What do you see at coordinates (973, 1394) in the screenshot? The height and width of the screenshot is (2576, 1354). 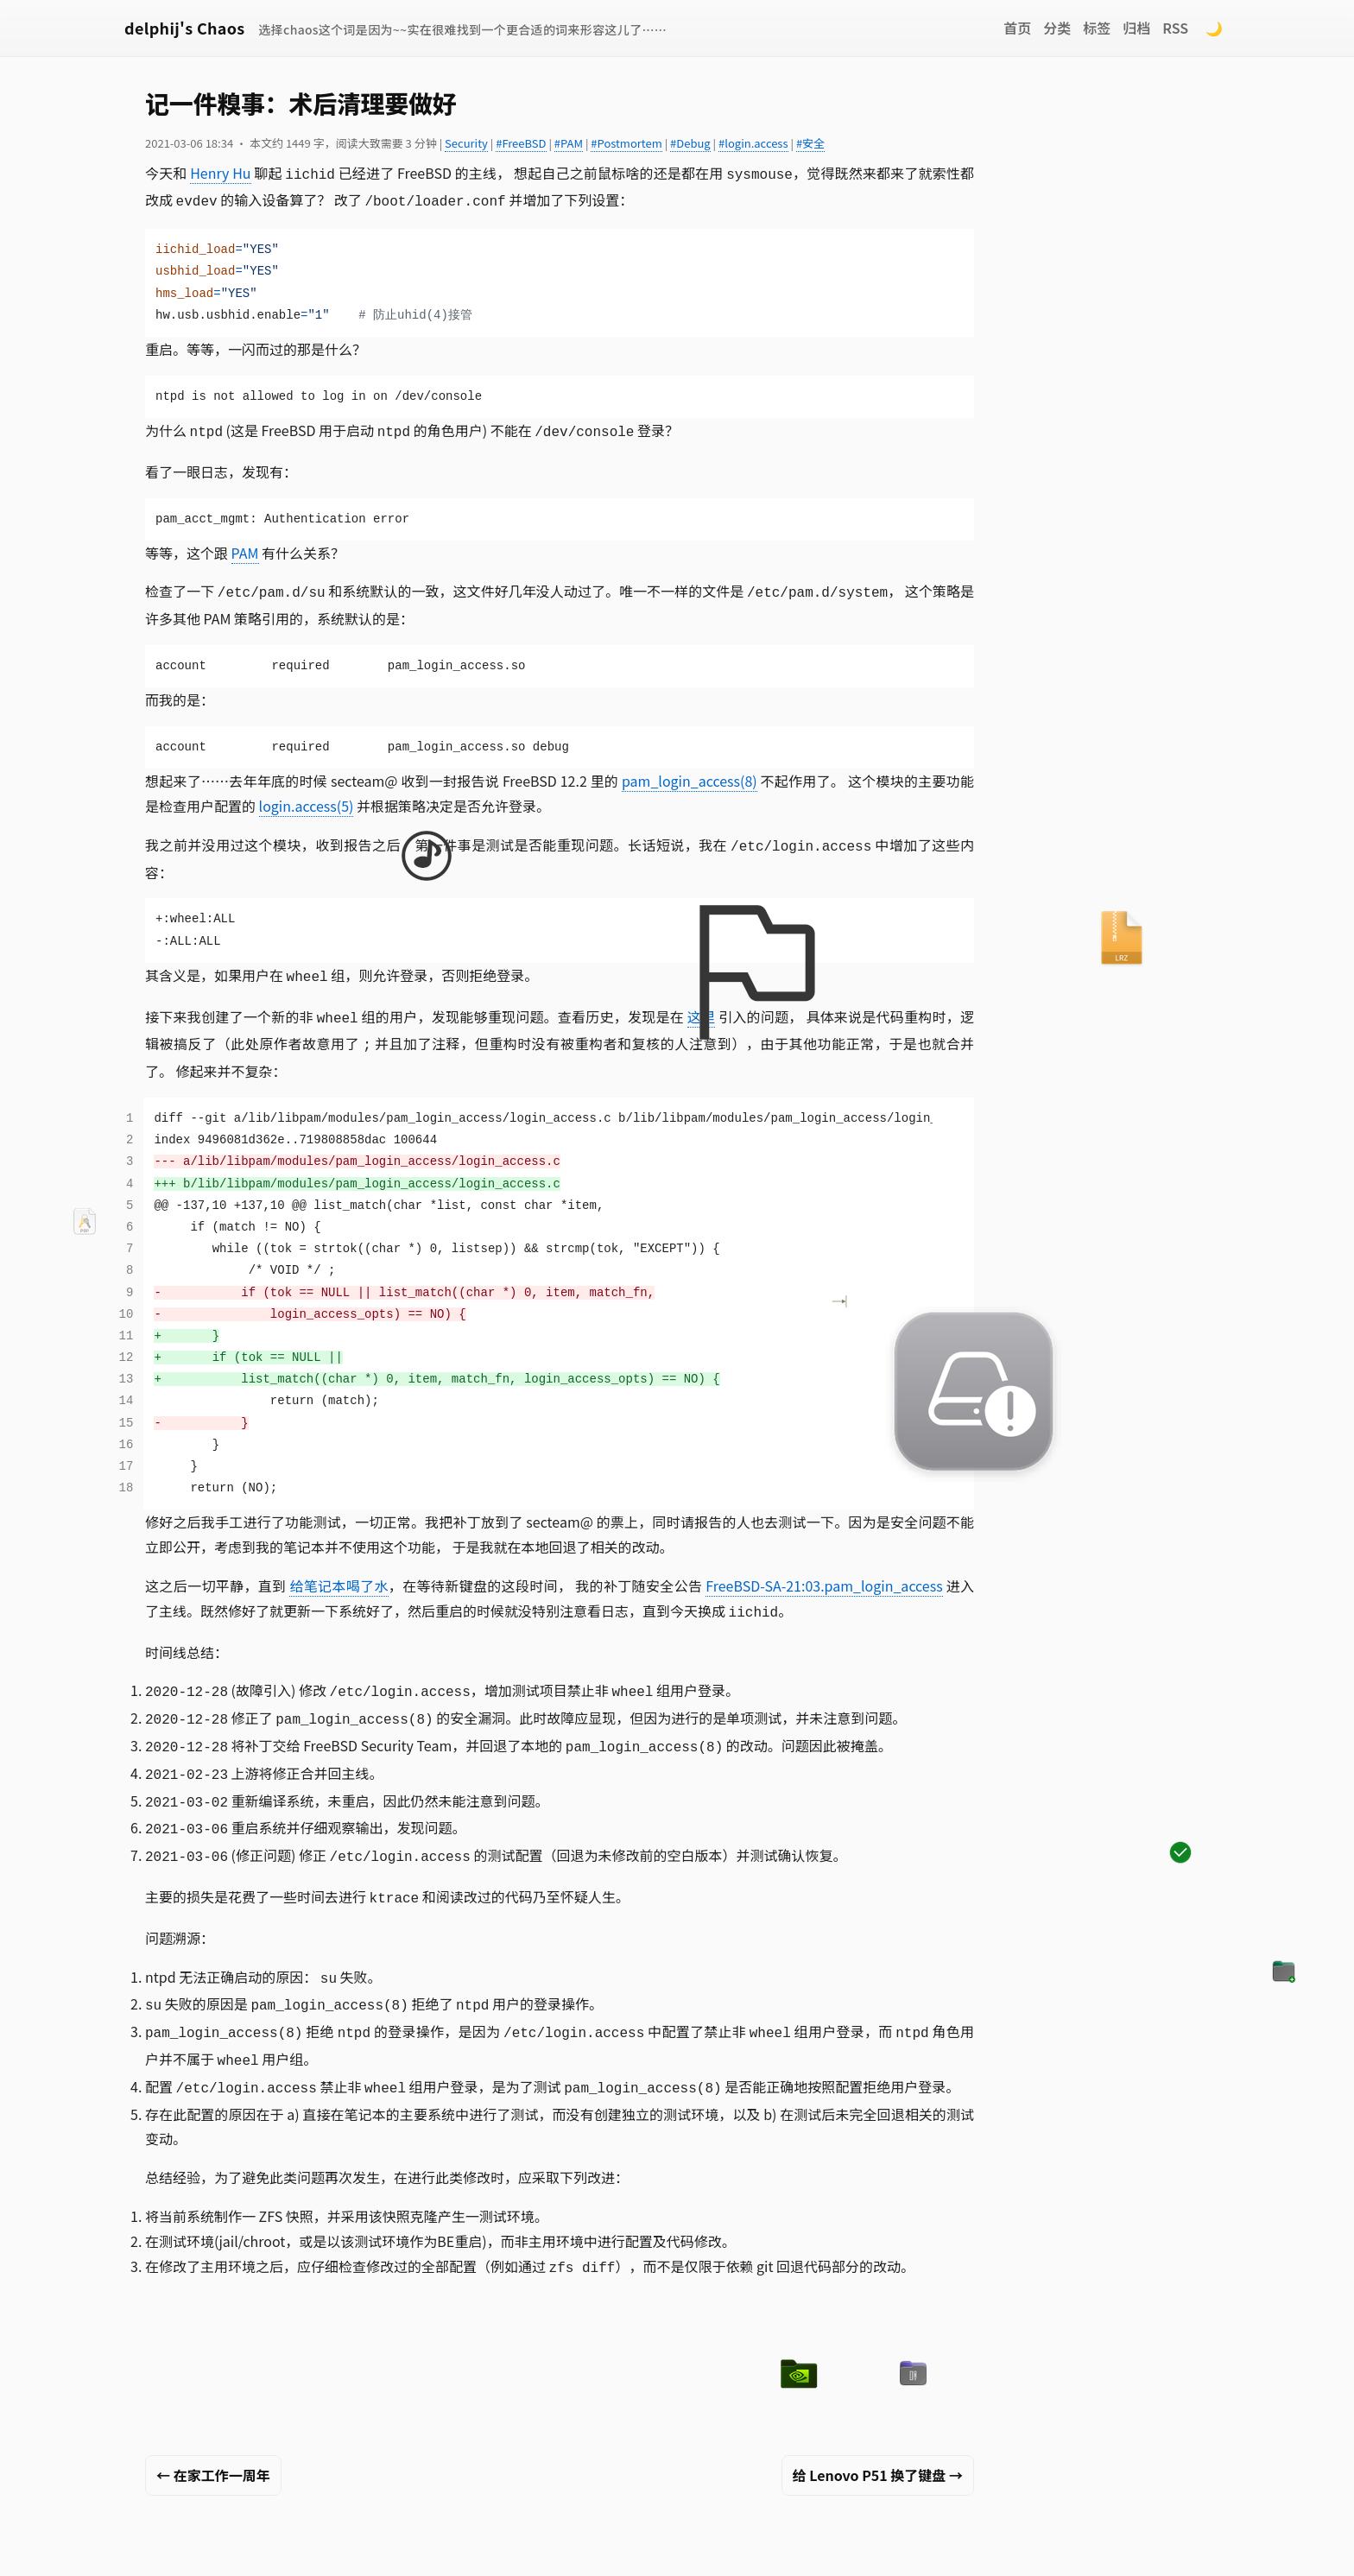 I see `view notifications for connected devices` at bounding box center [973, 1394].